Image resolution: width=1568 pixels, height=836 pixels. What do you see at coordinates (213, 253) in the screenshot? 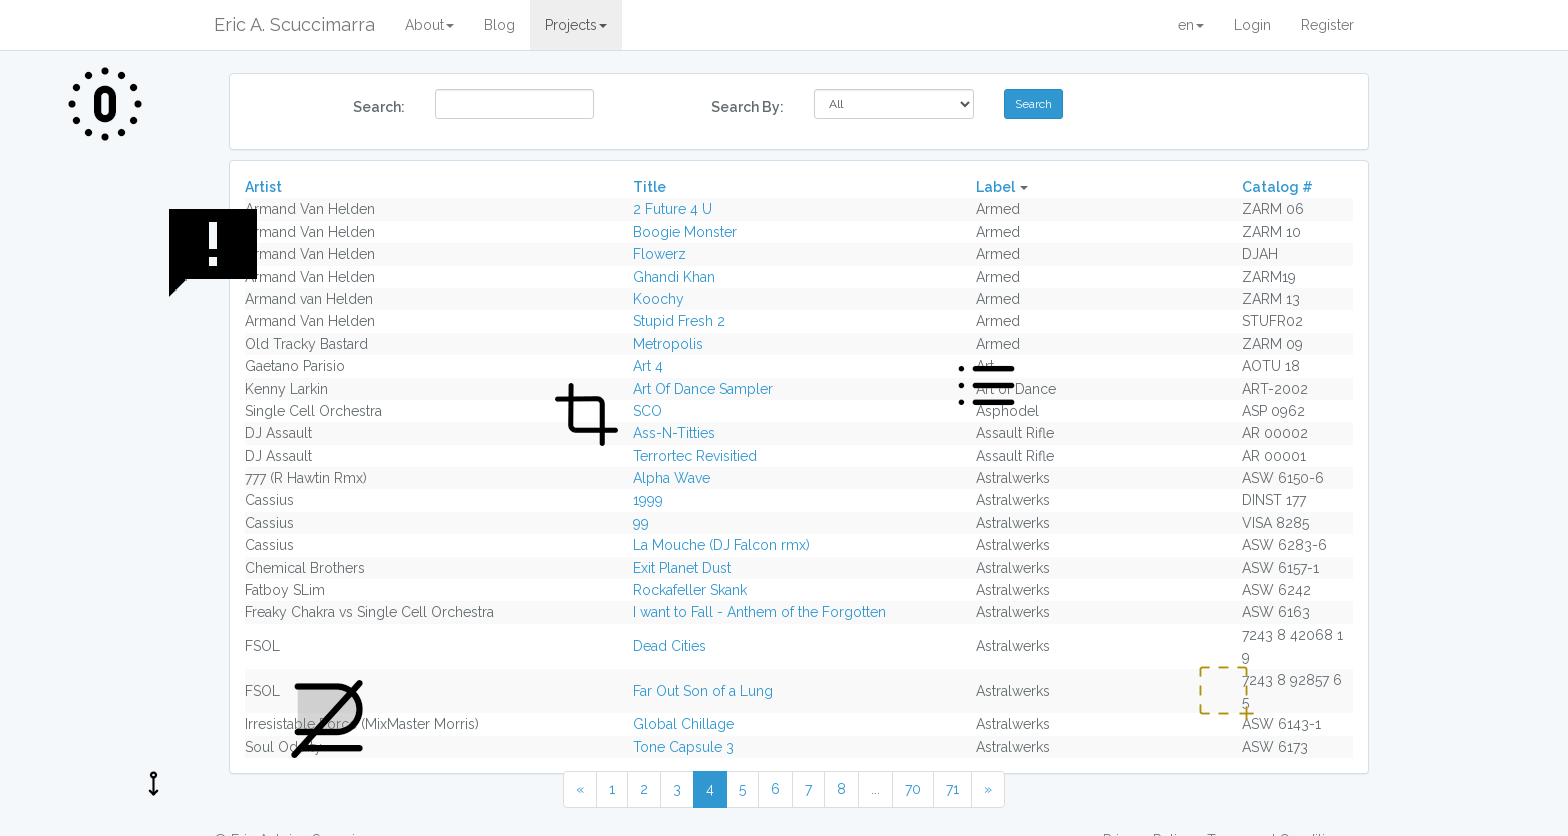
I see `view announcements or alerts` at bounding box center [213, 253].